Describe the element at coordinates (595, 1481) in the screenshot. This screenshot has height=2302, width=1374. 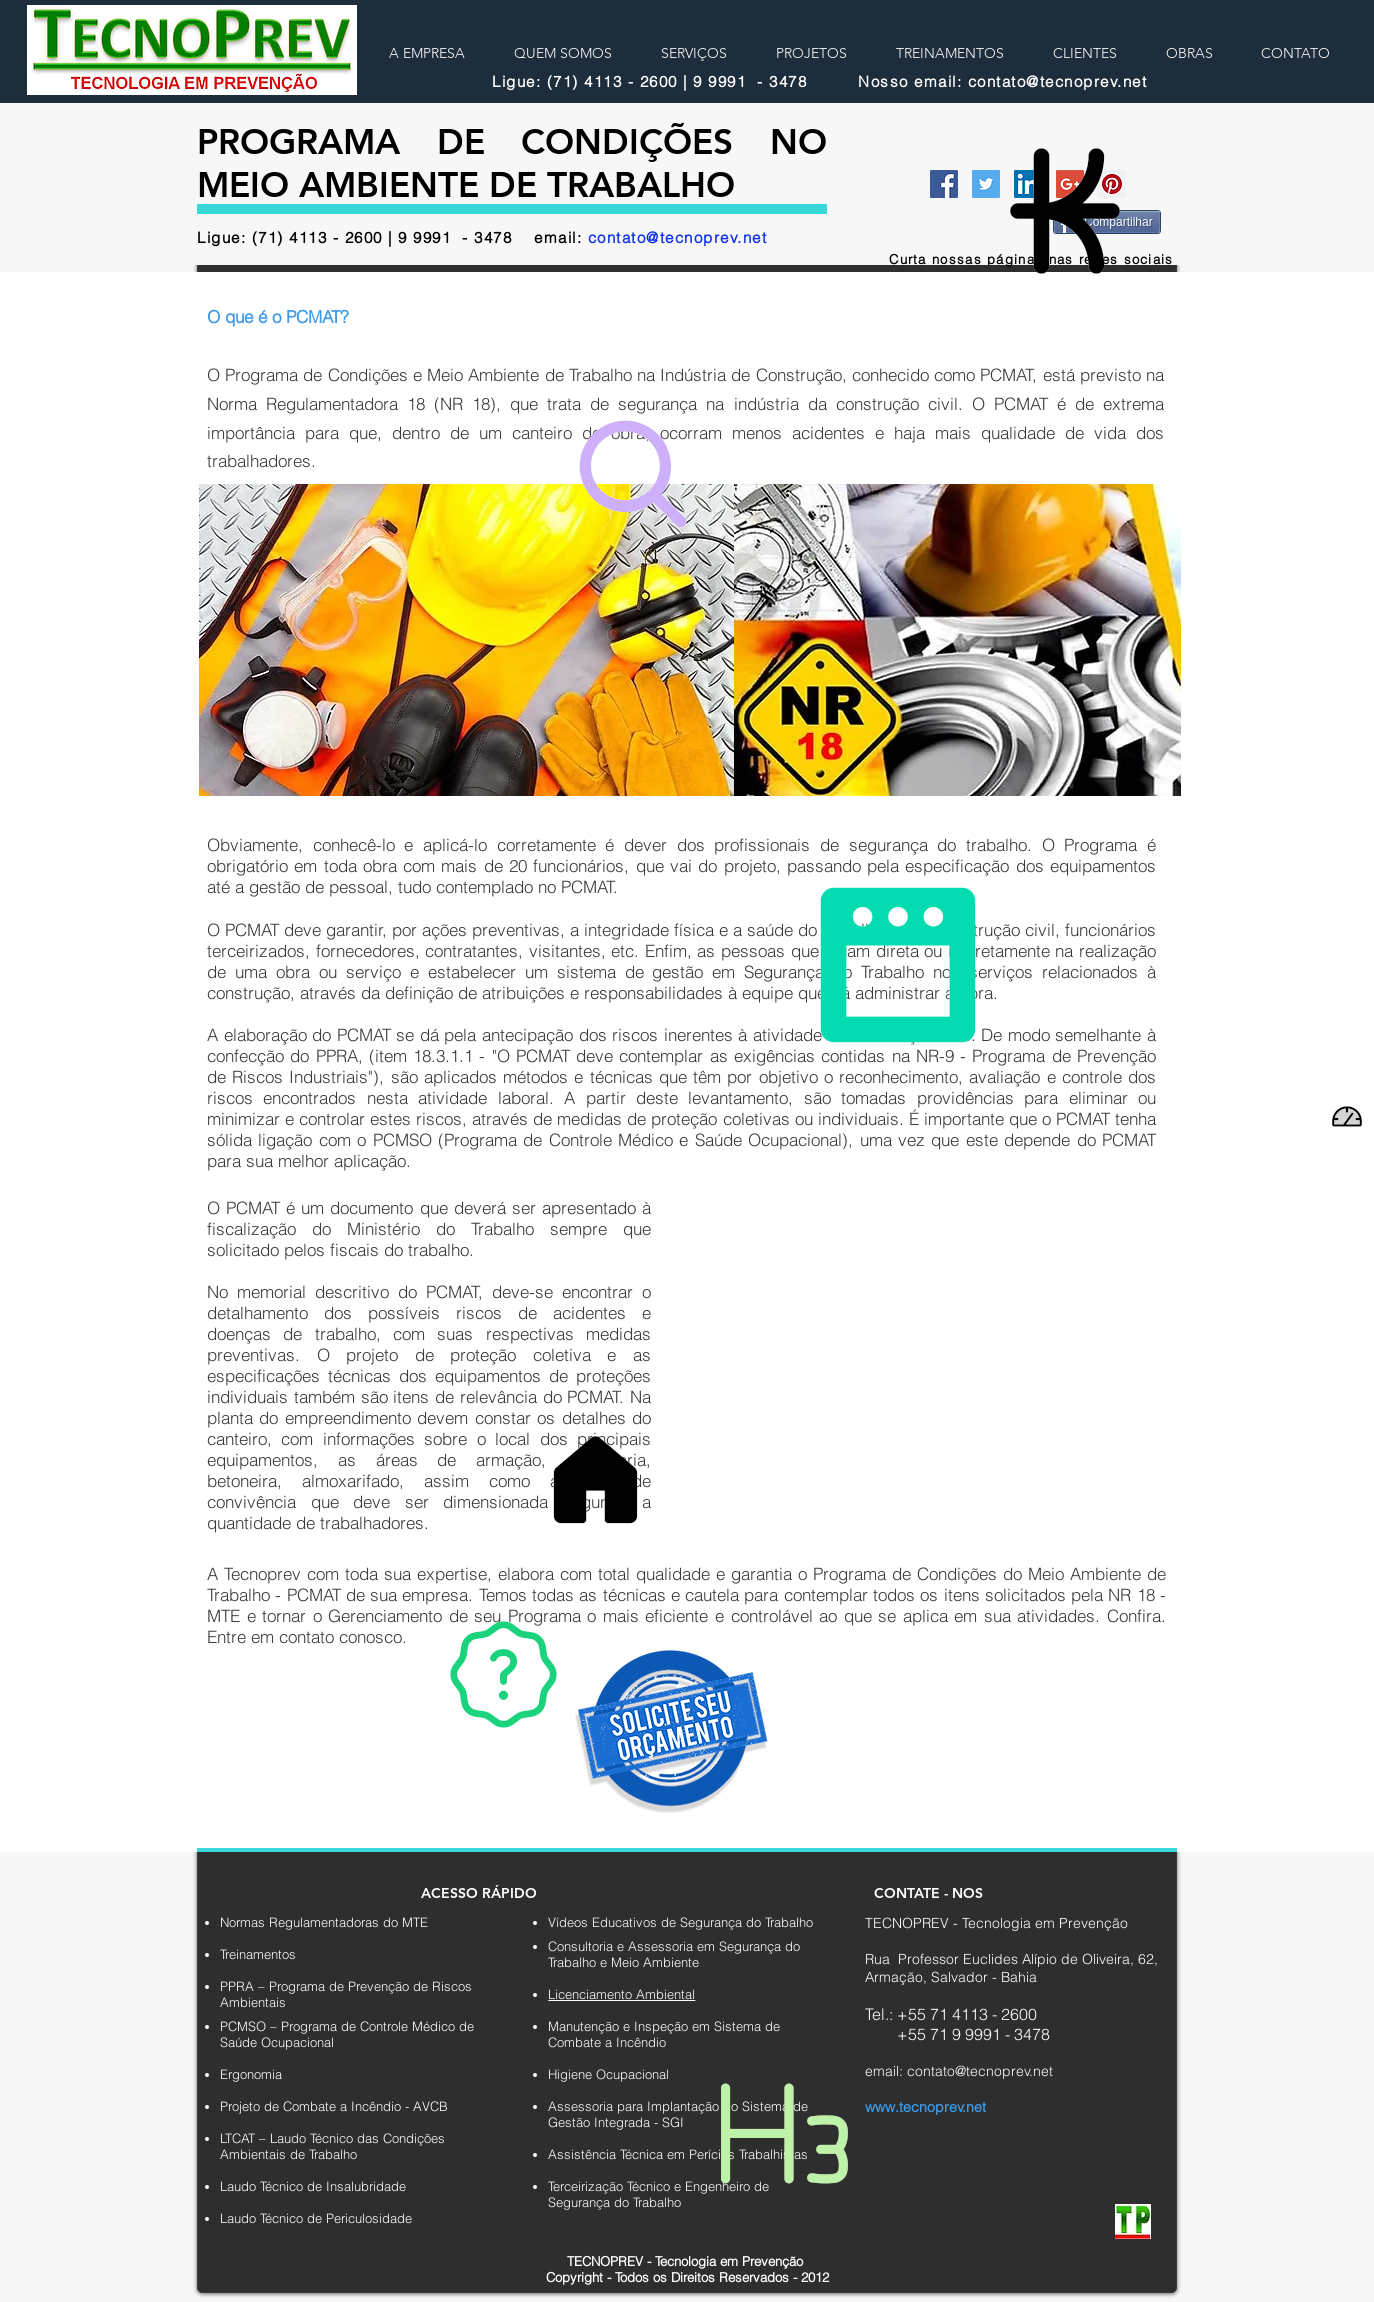
I see `navigate to home screen` at that location.